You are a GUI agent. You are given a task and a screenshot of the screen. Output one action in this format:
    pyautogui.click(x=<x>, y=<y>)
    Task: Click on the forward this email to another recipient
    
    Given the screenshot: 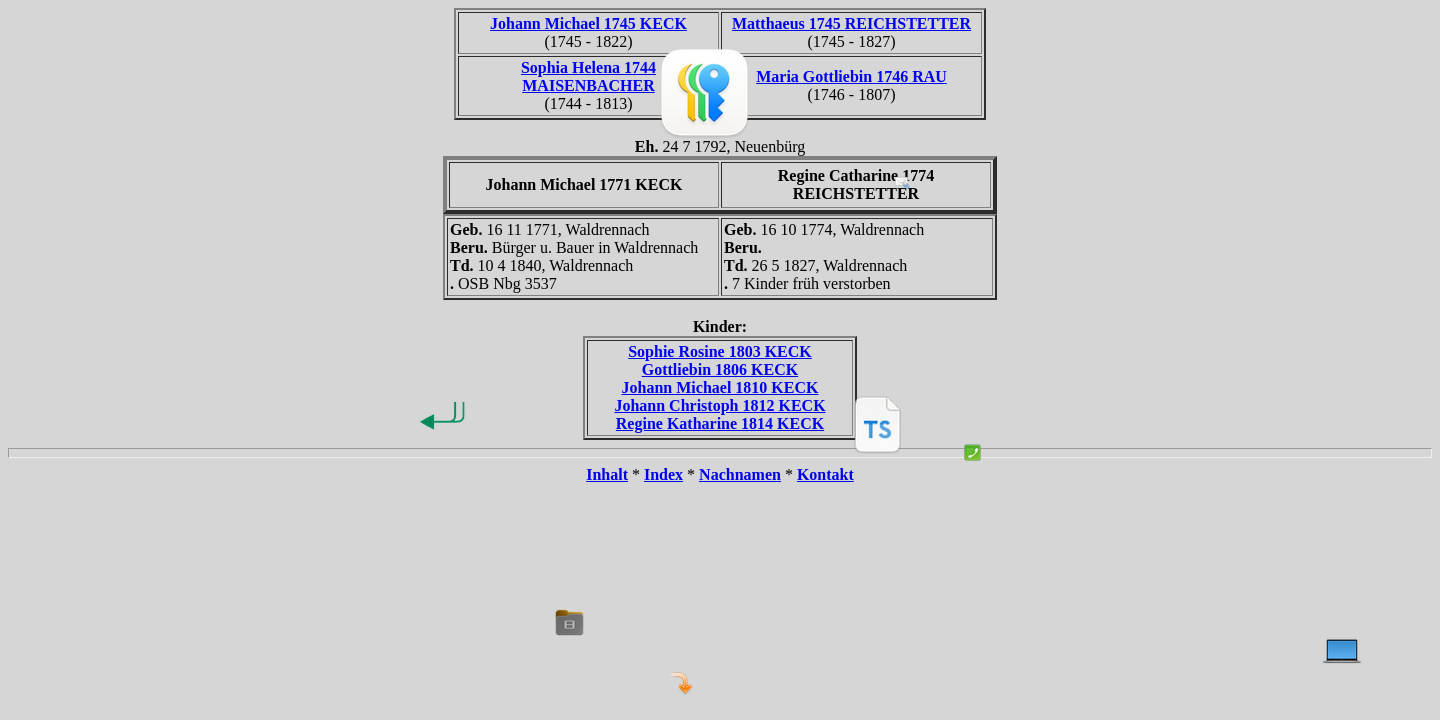 What is the action you would take?
    pyautogui.click(x=902, y=182)
    